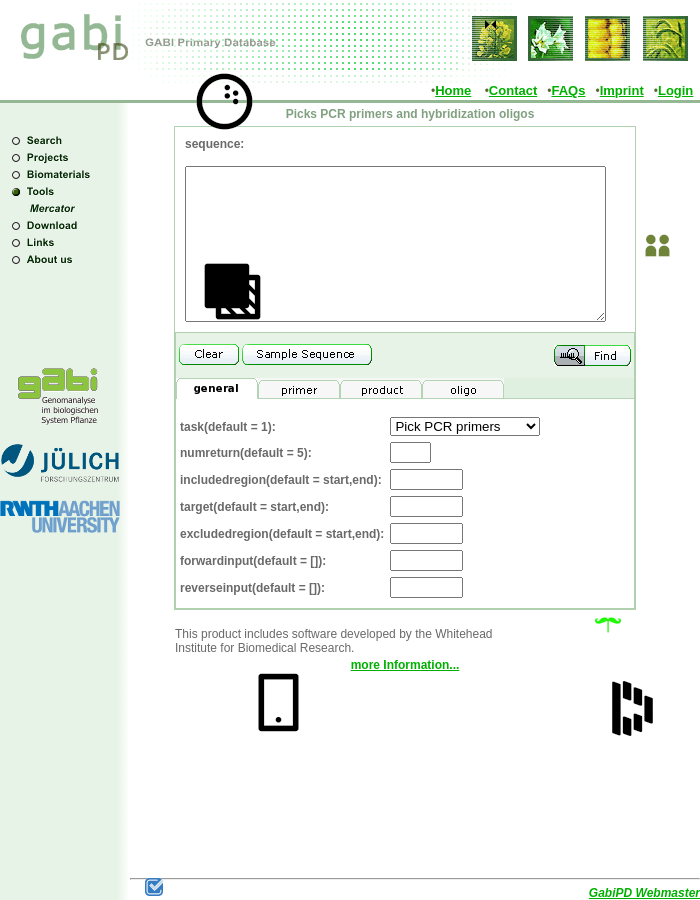  What do you see at coordinates (278, 702) in the screenshot?
I see `access mobile device settings` at bounding box center [278, 702].